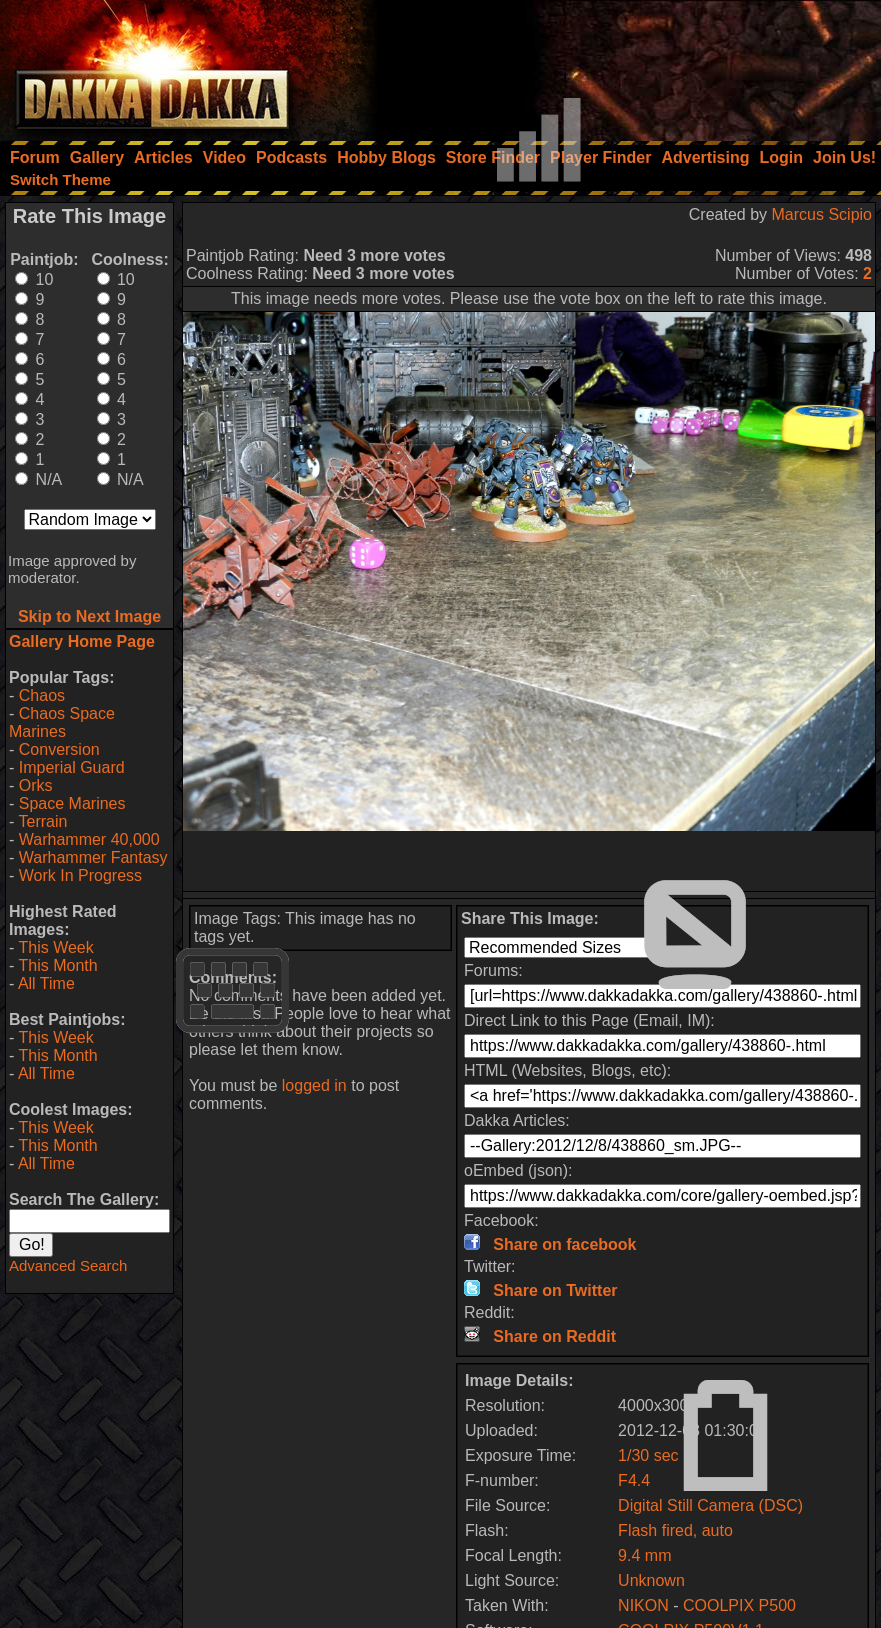  I want to click on open keyboard settings, so click(232, 990).